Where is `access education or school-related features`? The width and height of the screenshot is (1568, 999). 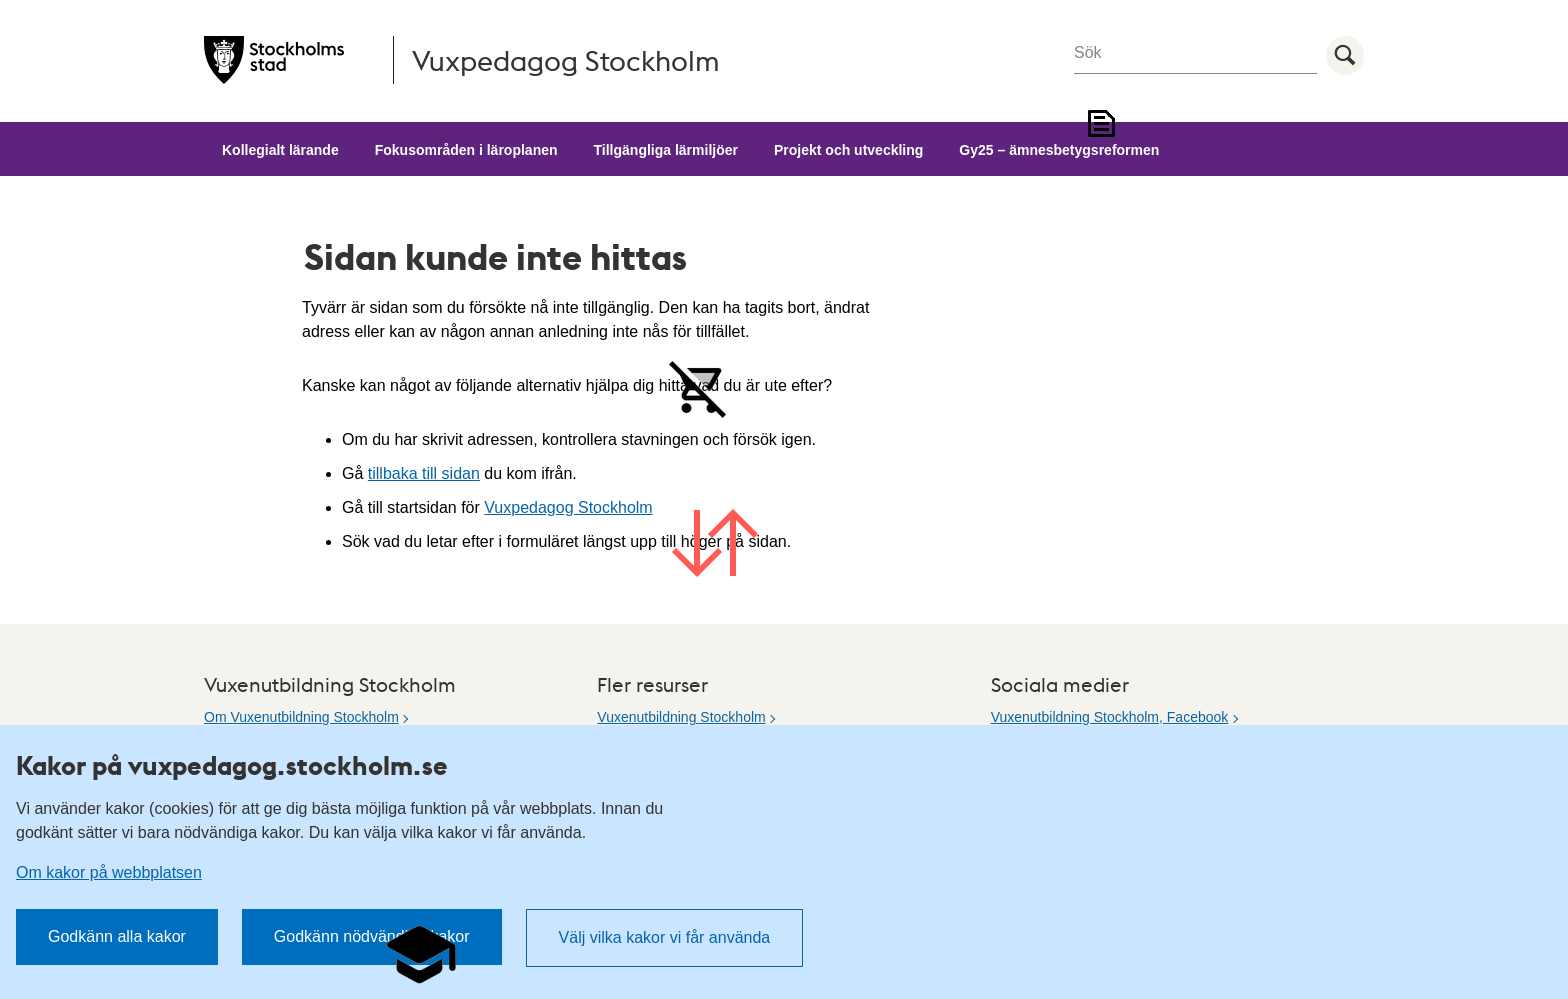 access education or school-related features is located at coordinates (419, 954).